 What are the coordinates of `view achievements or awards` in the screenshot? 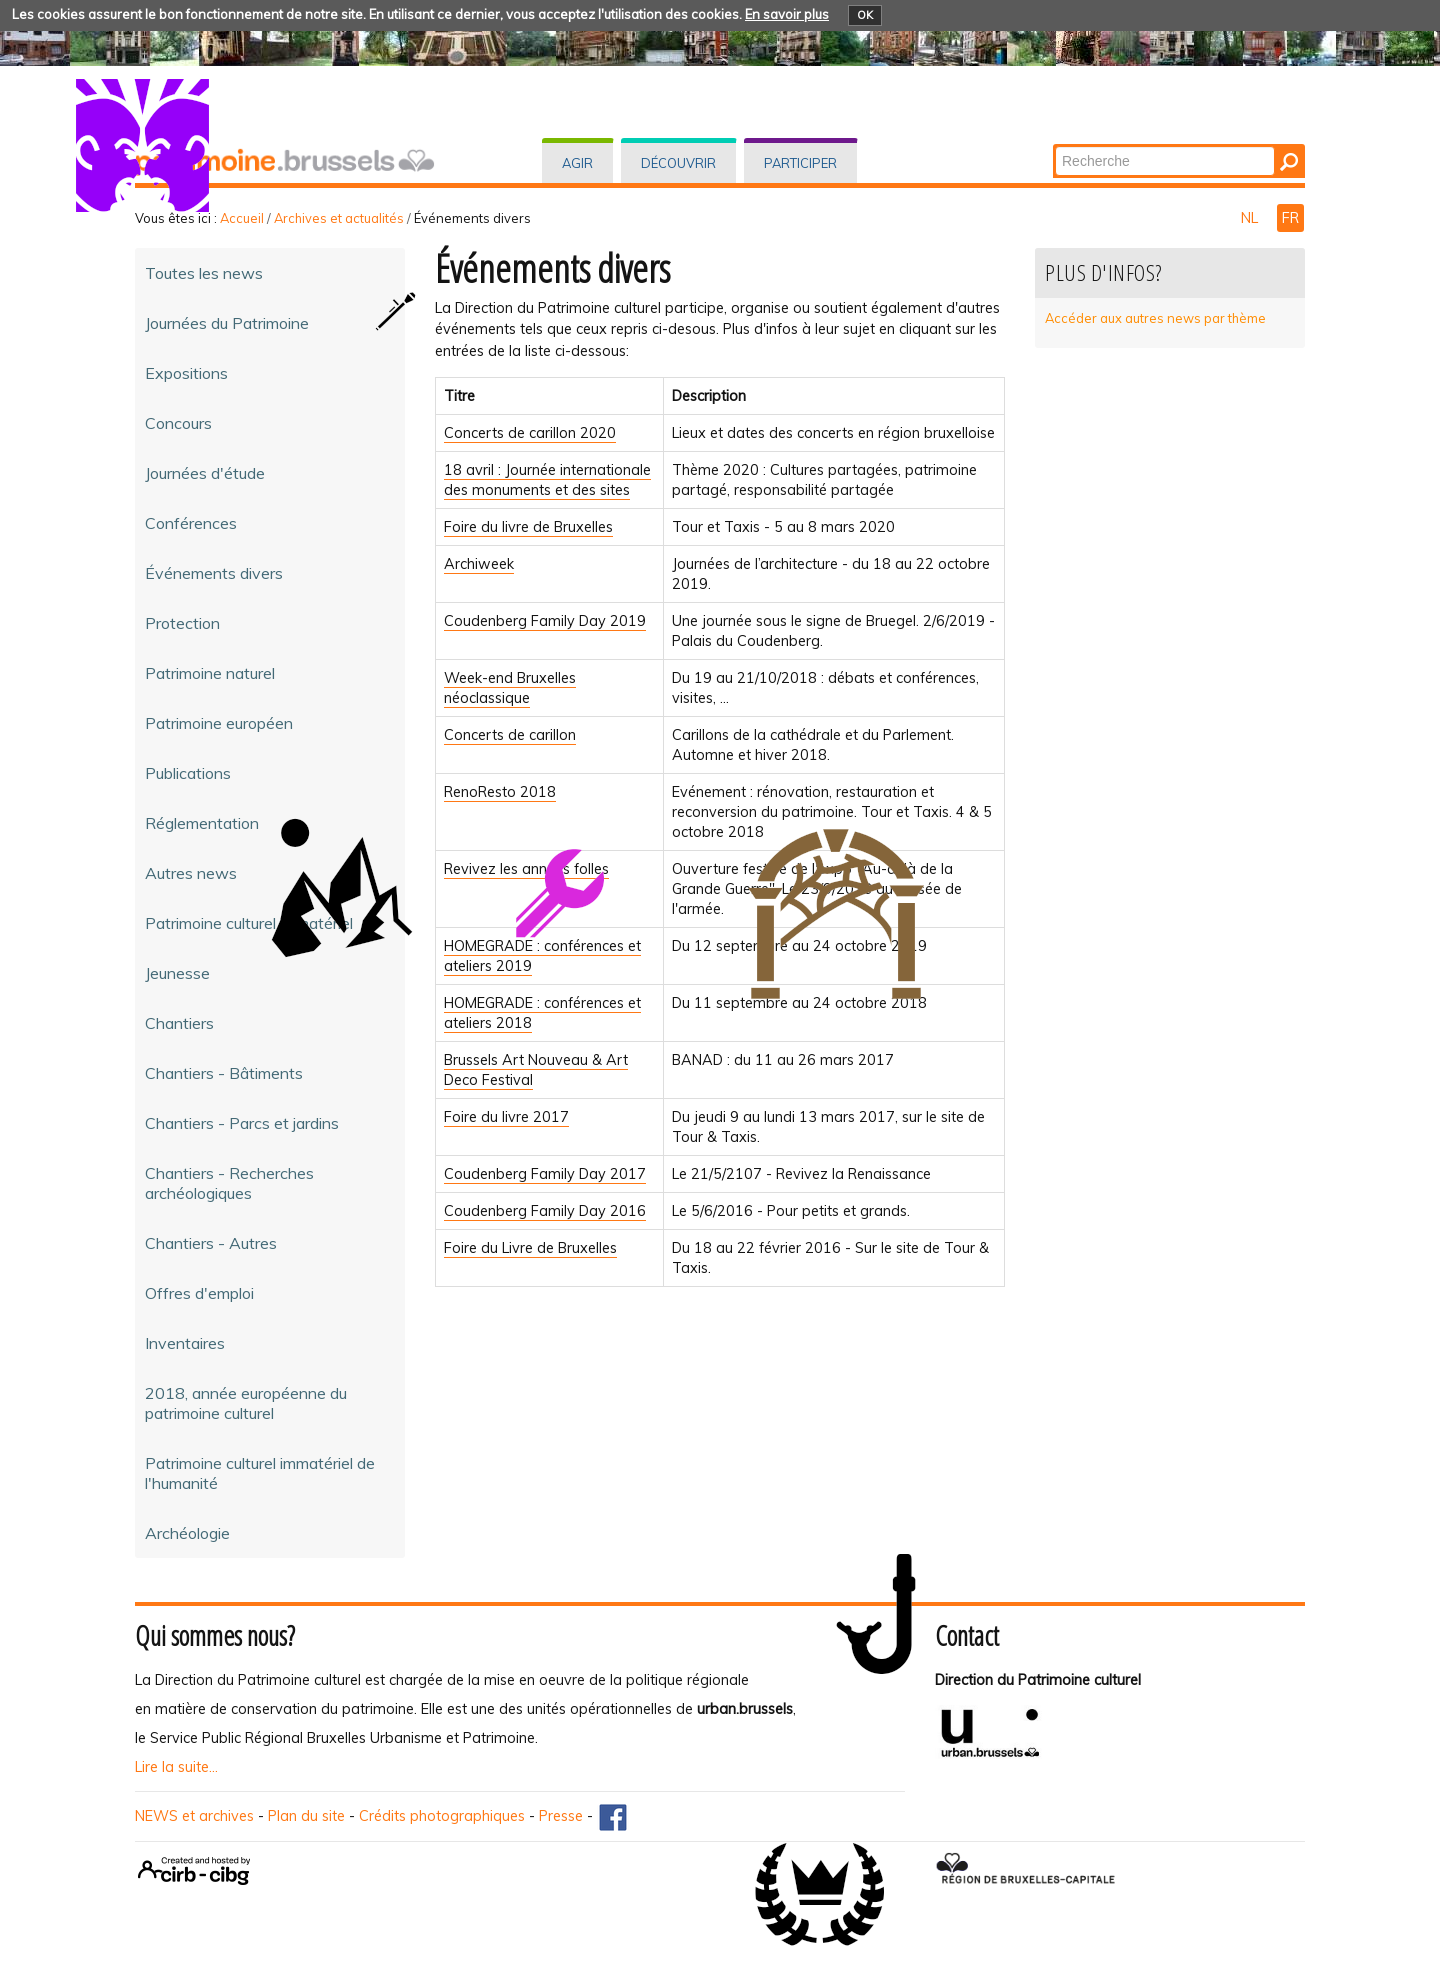 It's located at (819, 1892).